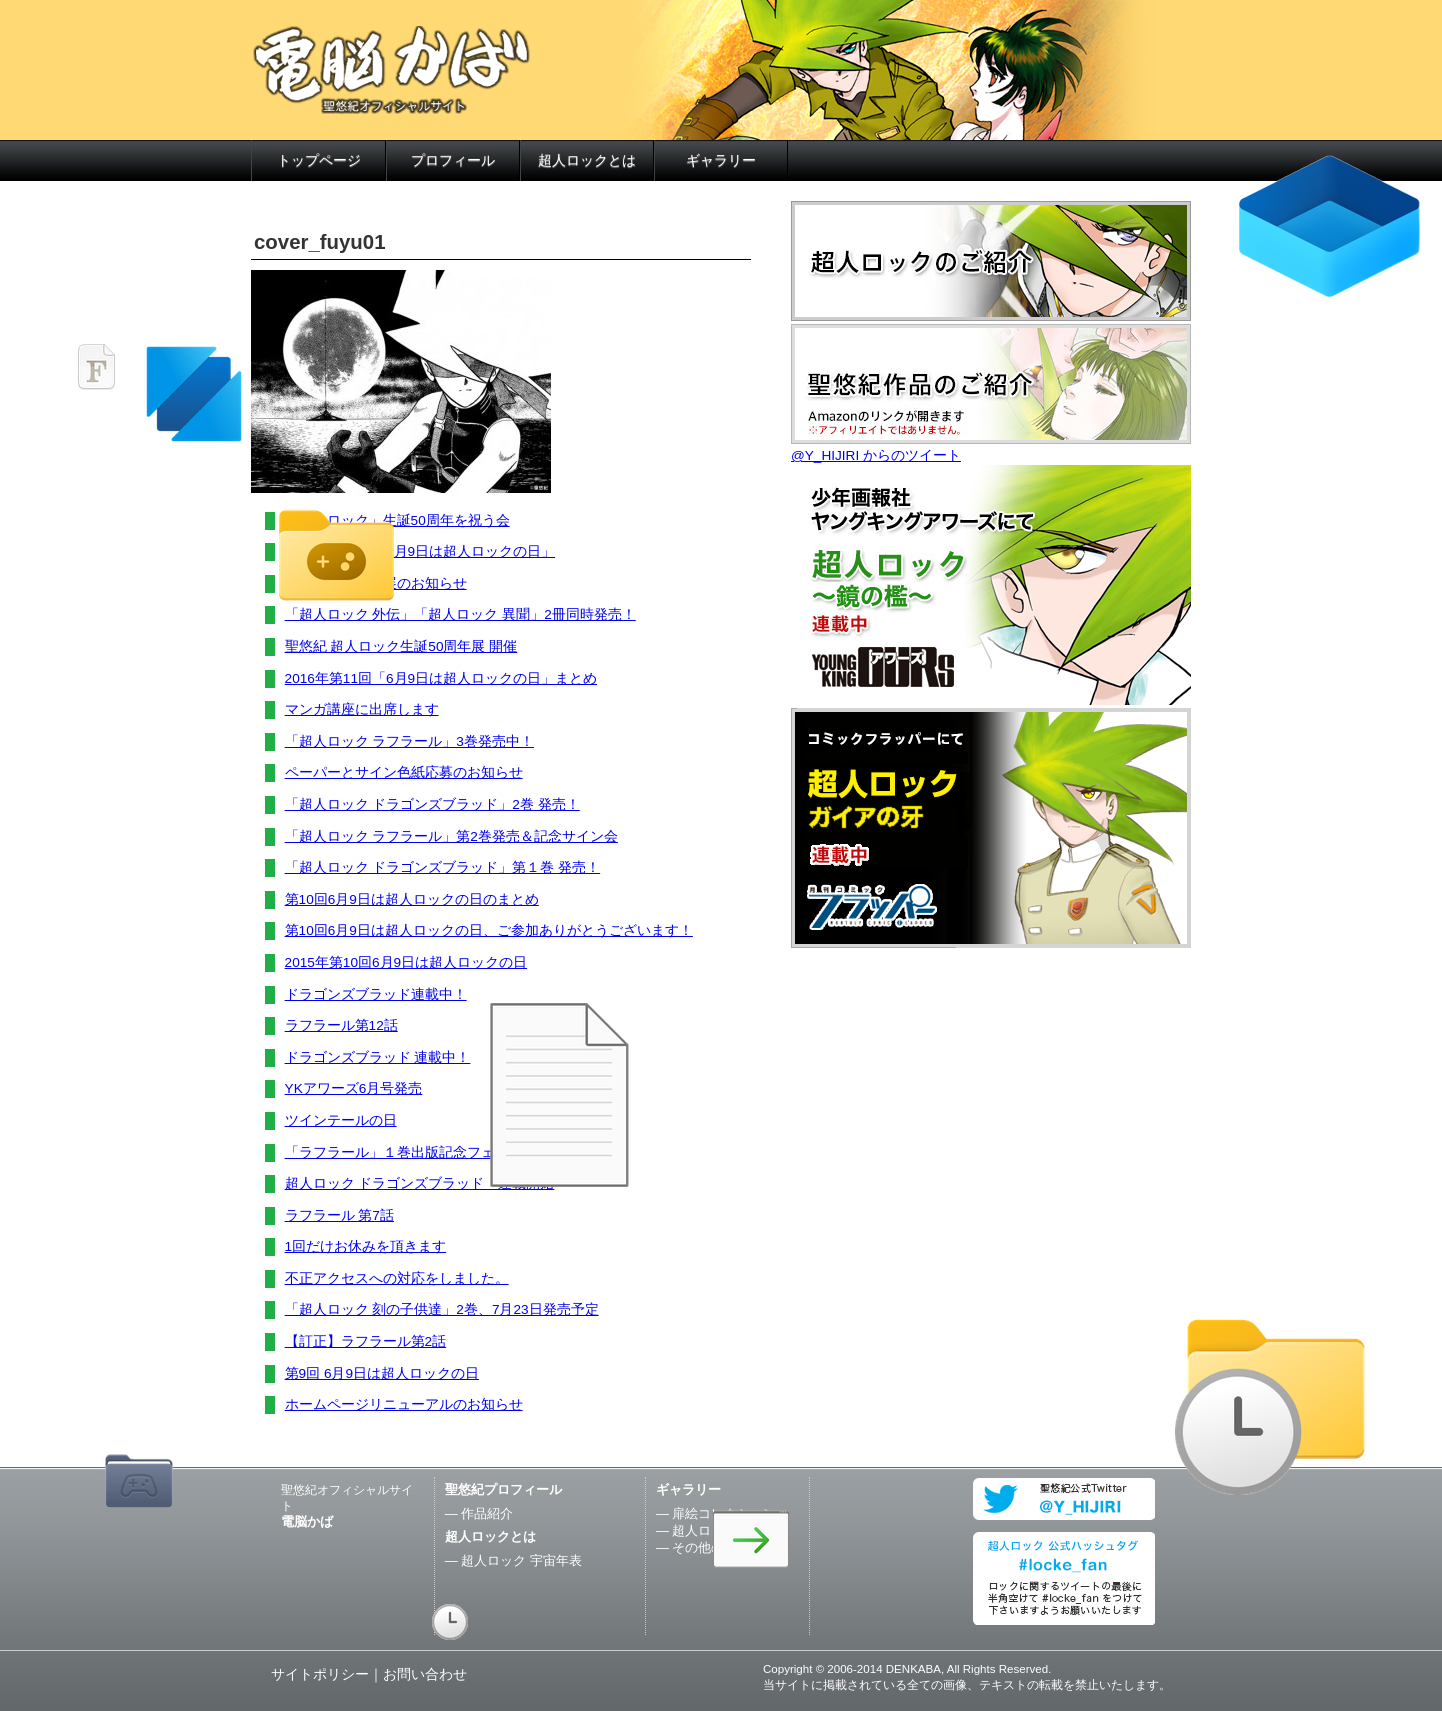 The width and height of the screenshot is (1442, 1711). What do you see at coordinates (1329, 226) in the screenshot?
I see `open windows sandbox application` at bounding box center [1329, 226].